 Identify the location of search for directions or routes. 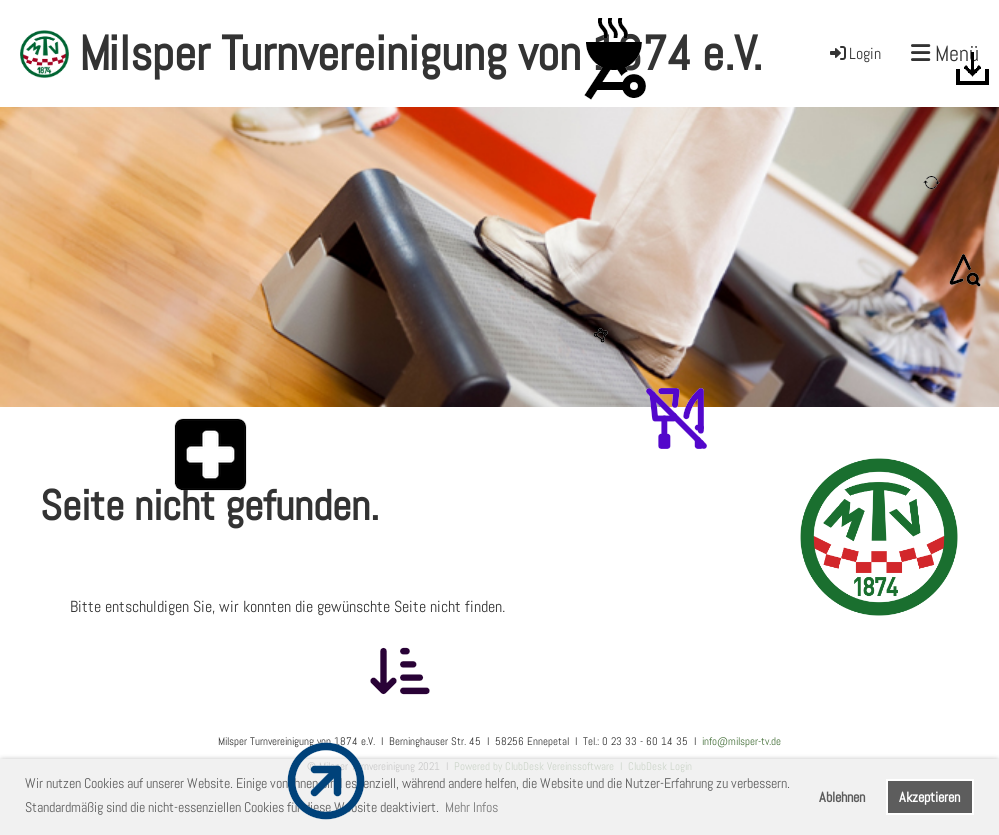
(963, 269).